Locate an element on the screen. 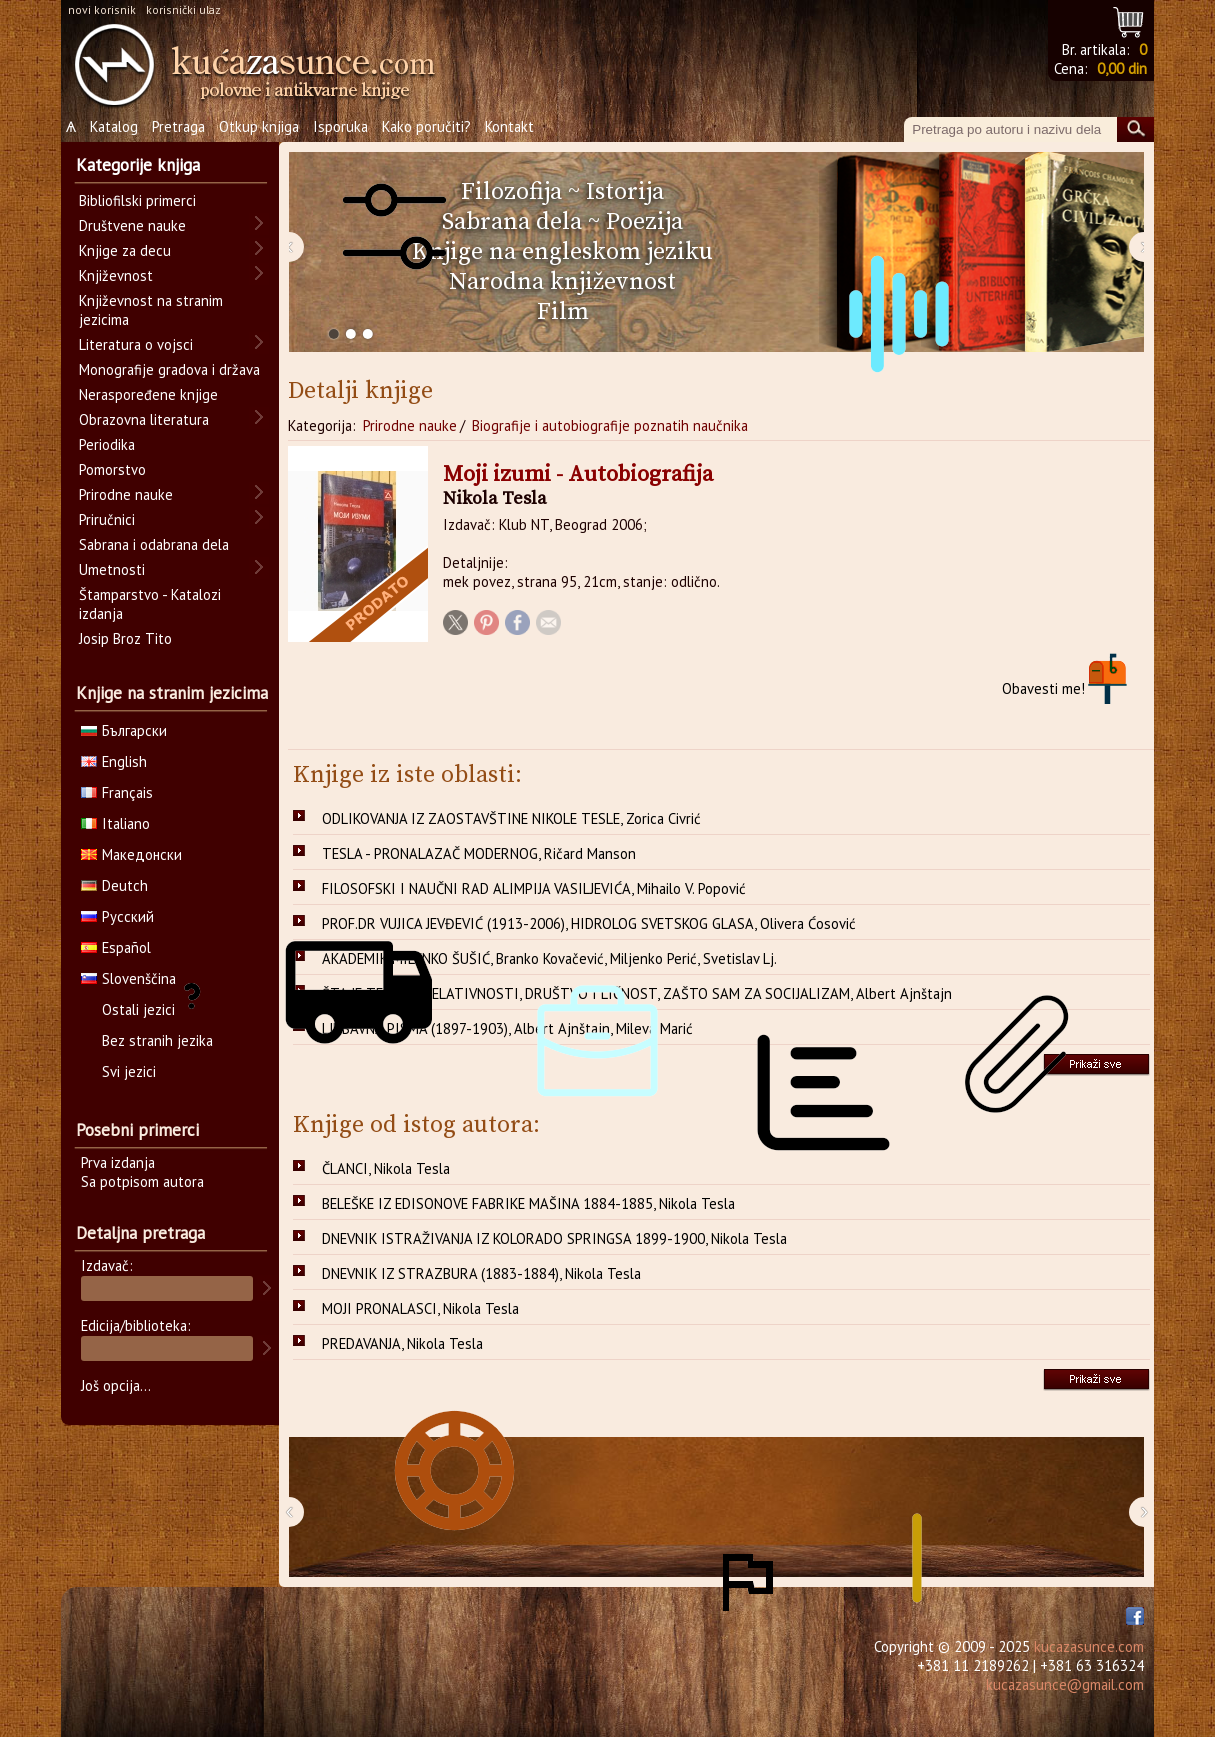 The height and width of the screenshot is (1737, 1215). flag or mark an item for follow-up is located at coordinates (746, 1581).